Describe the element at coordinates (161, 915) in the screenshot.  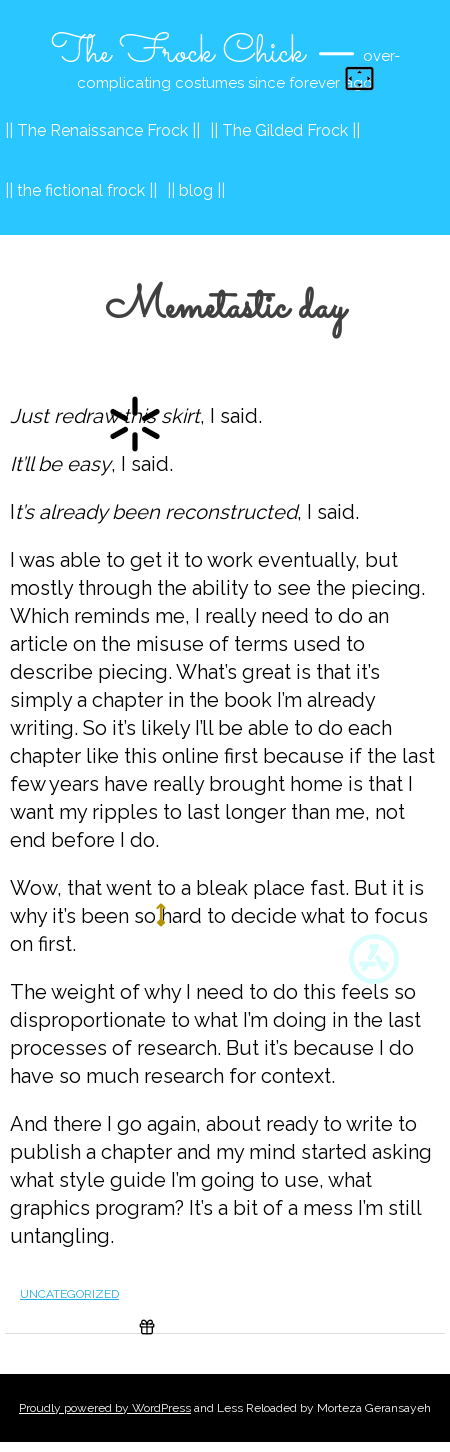
I see `move item to top priority` at that location.